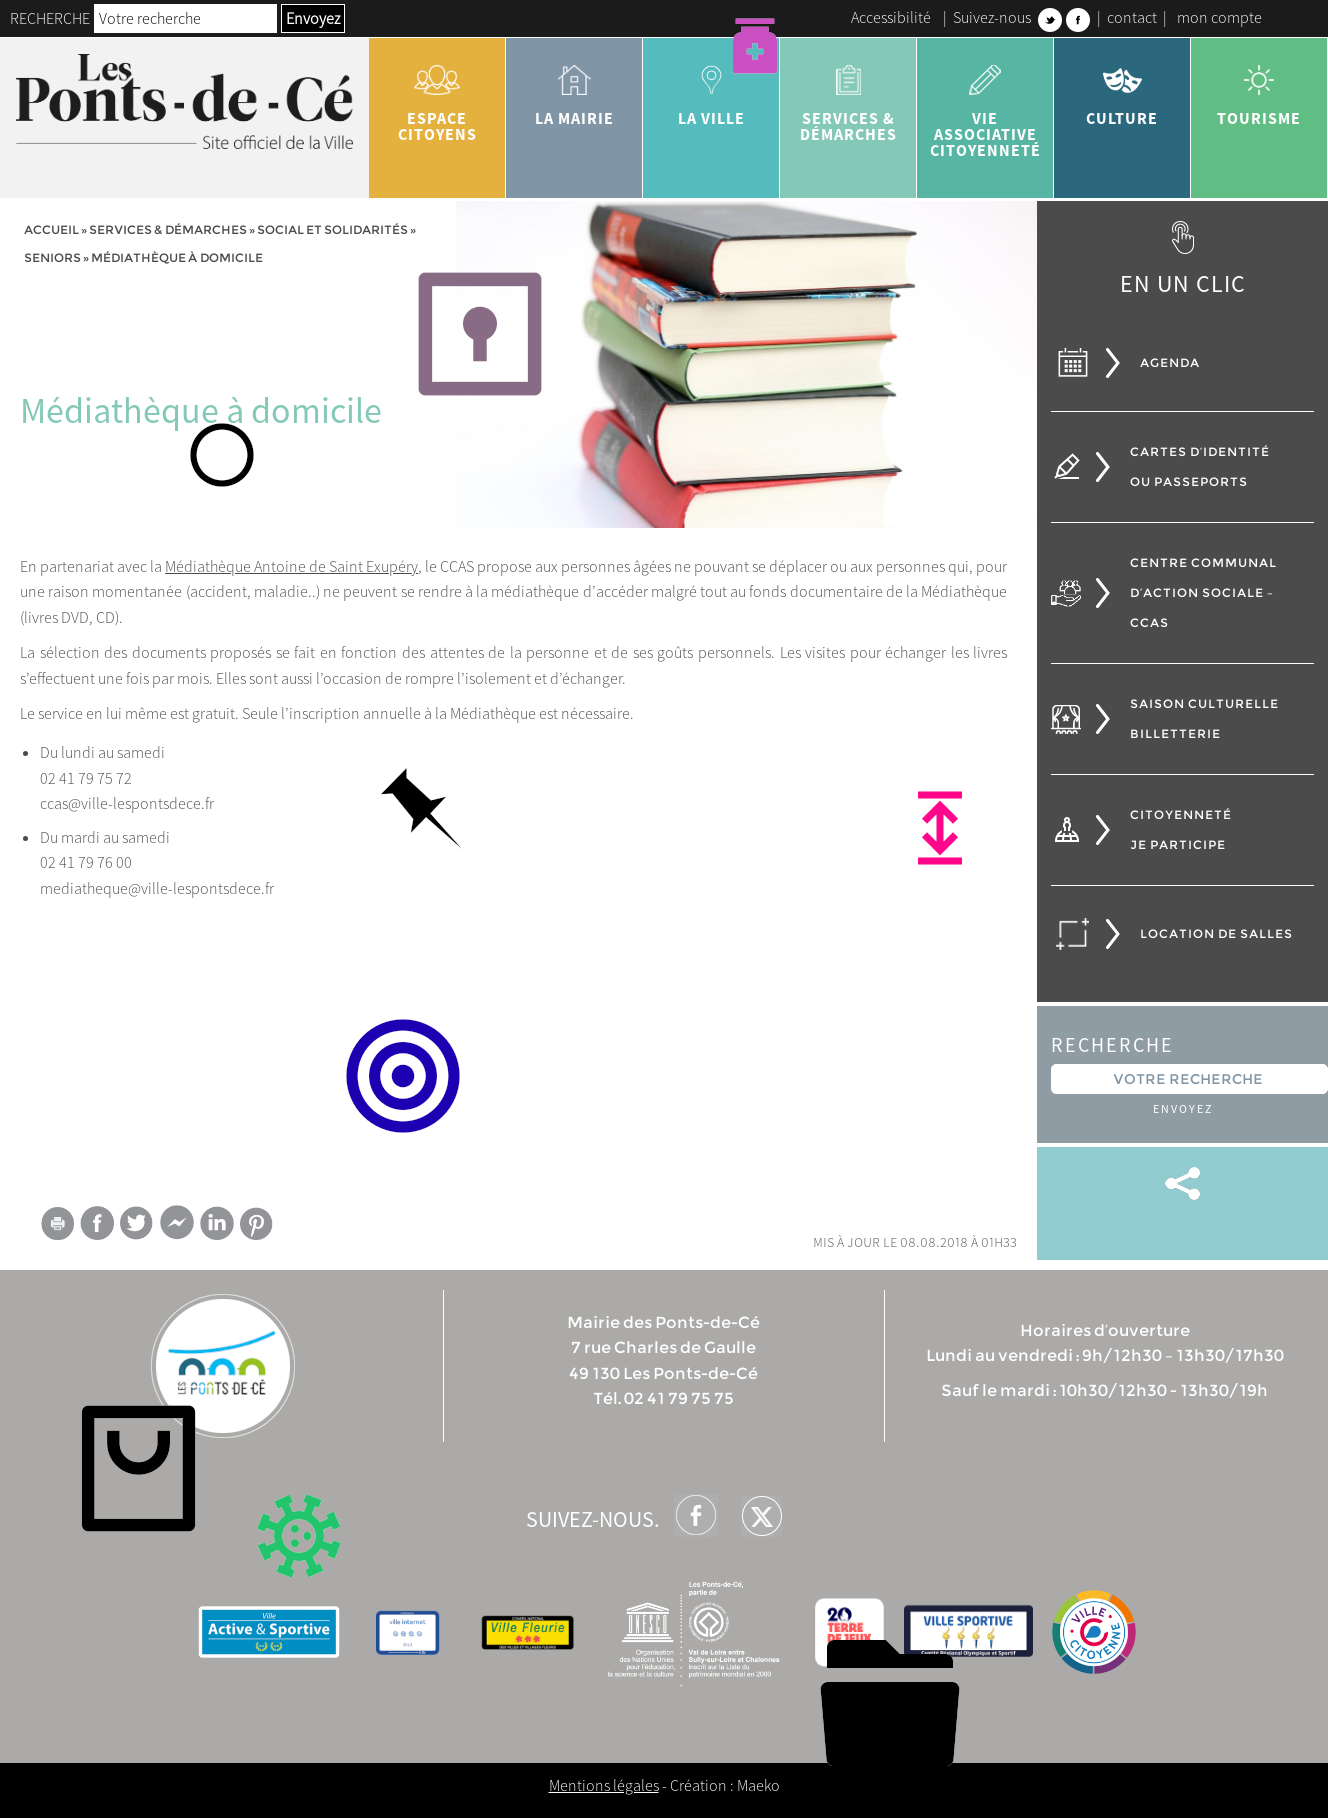 This screenshot has height=1818, width=1328. Describe the element at coordinates (940, 828) in the screenshot. I see `expand element height vertically` at that location.